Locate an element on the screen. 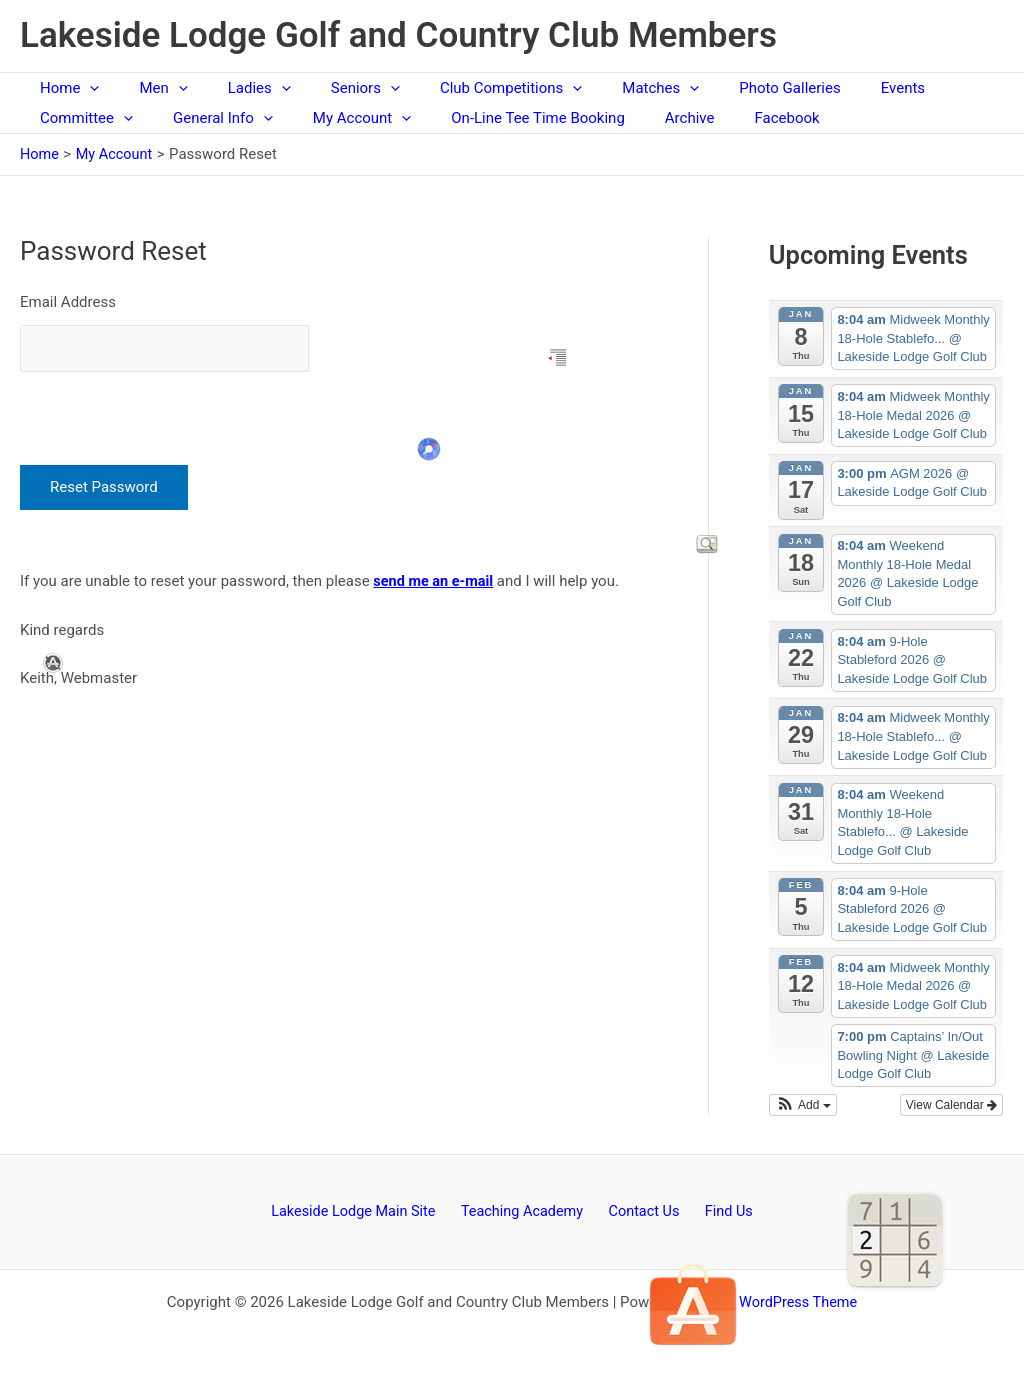  open eye of mate image viewer is located at coordinates (707, 544).